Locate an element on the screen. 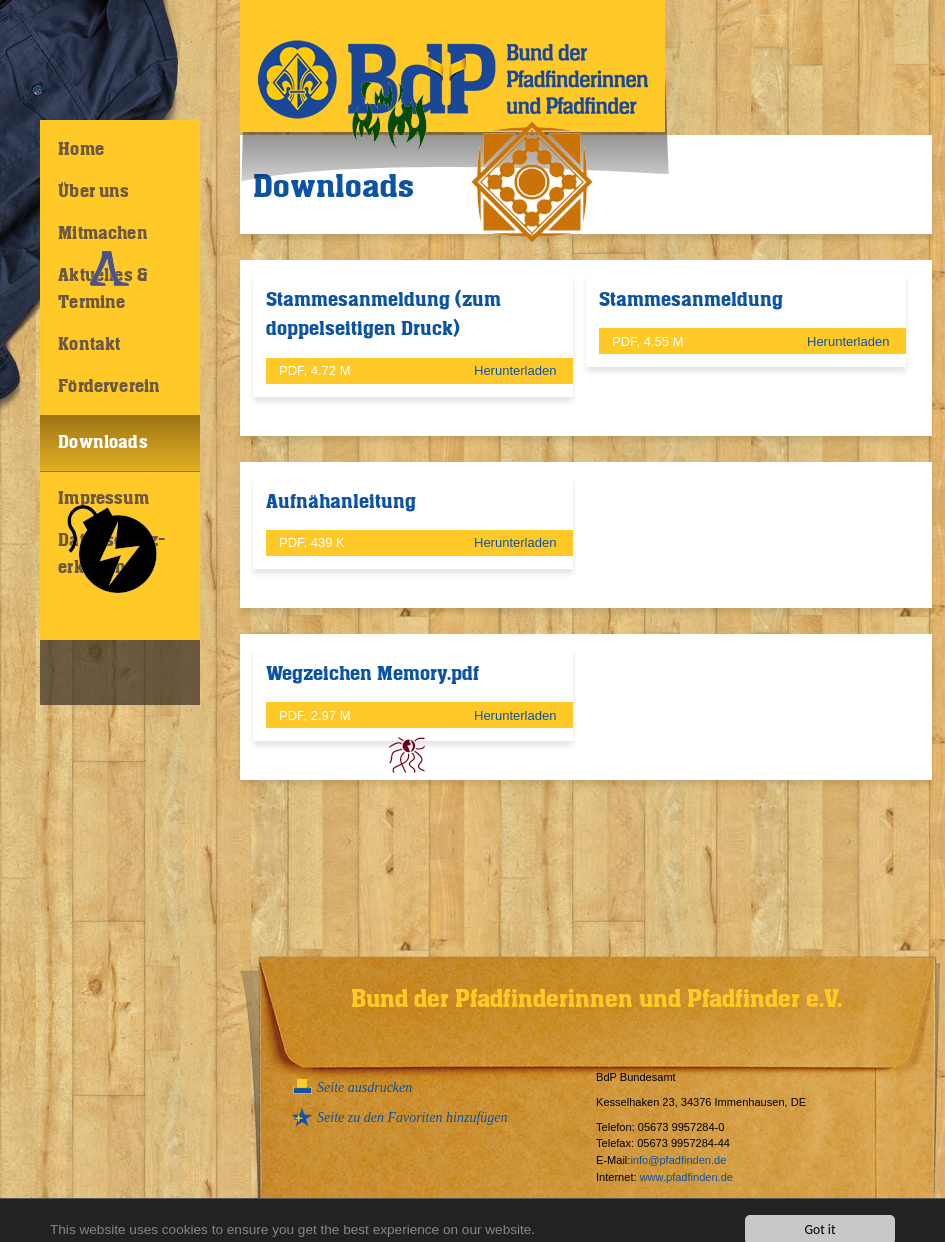 The height and width of the screenshot is (1242, 945). indicates active wildfire alerts in your area is located at coordinates (389, 119).